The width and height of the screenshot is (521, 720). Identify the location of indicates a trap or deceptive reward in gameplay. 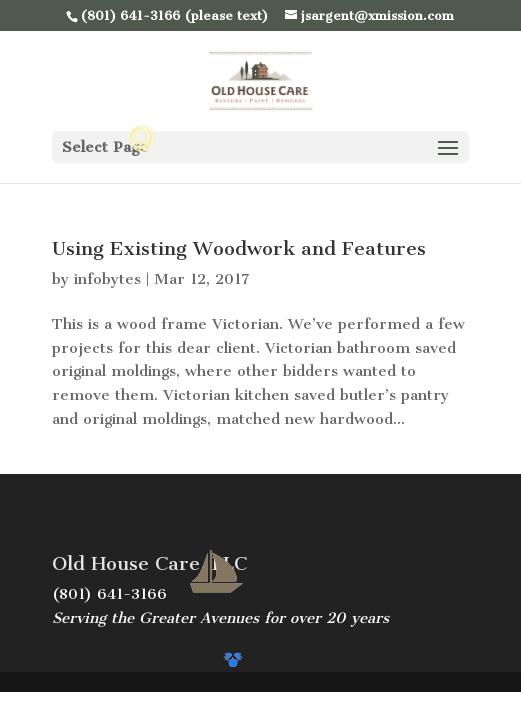
(233, 659).